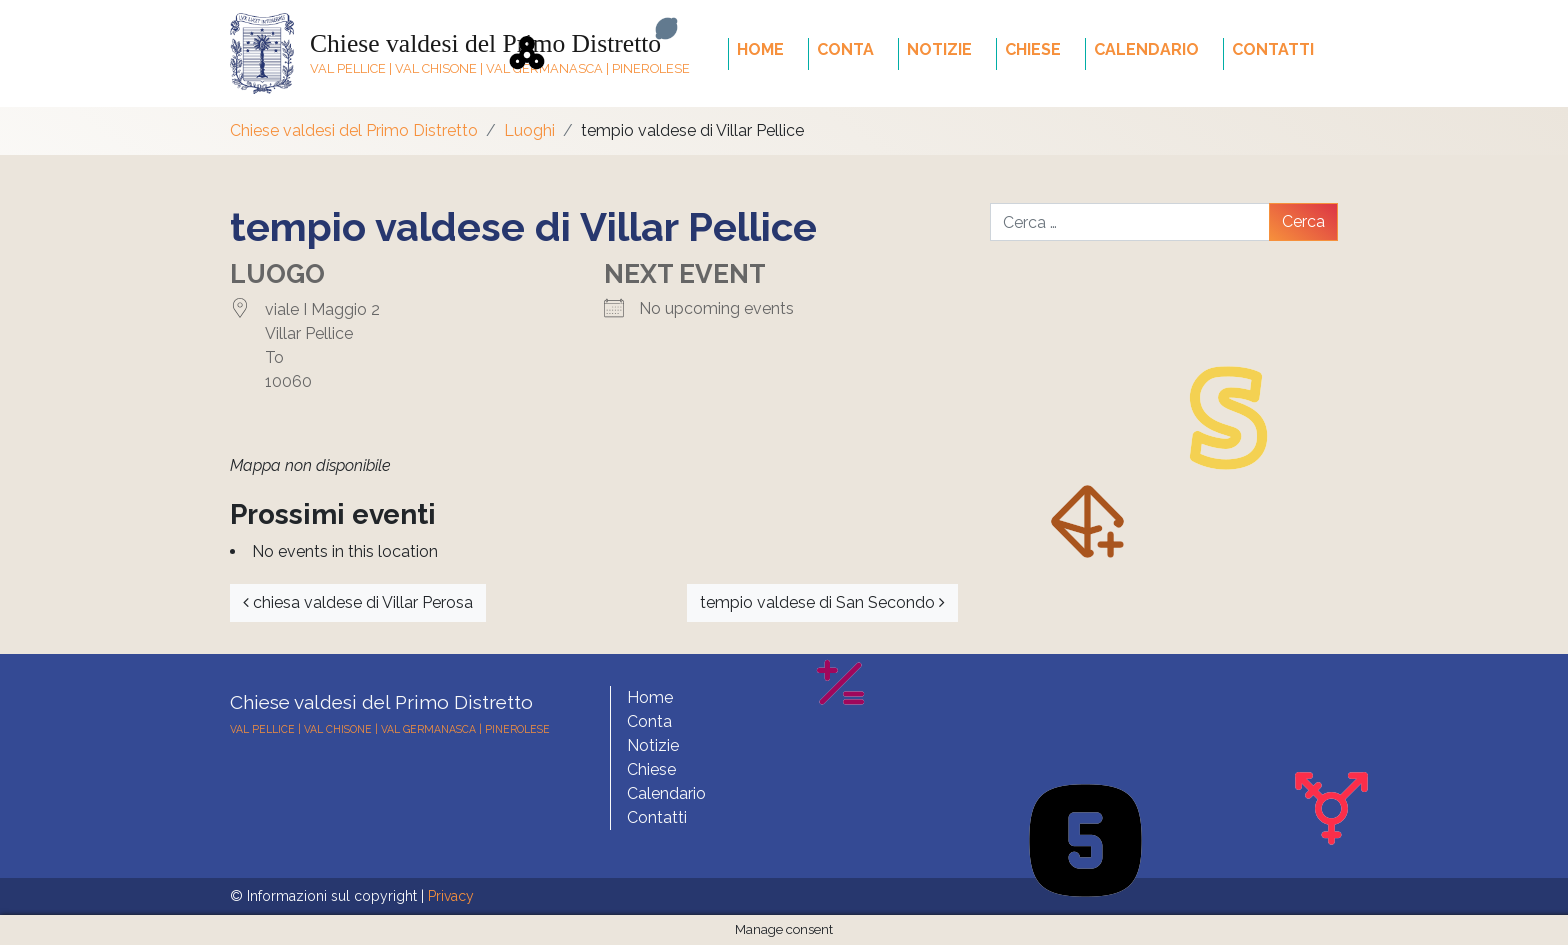  I want to click on indicates citrus or lemon flavor, so click(666, 28).